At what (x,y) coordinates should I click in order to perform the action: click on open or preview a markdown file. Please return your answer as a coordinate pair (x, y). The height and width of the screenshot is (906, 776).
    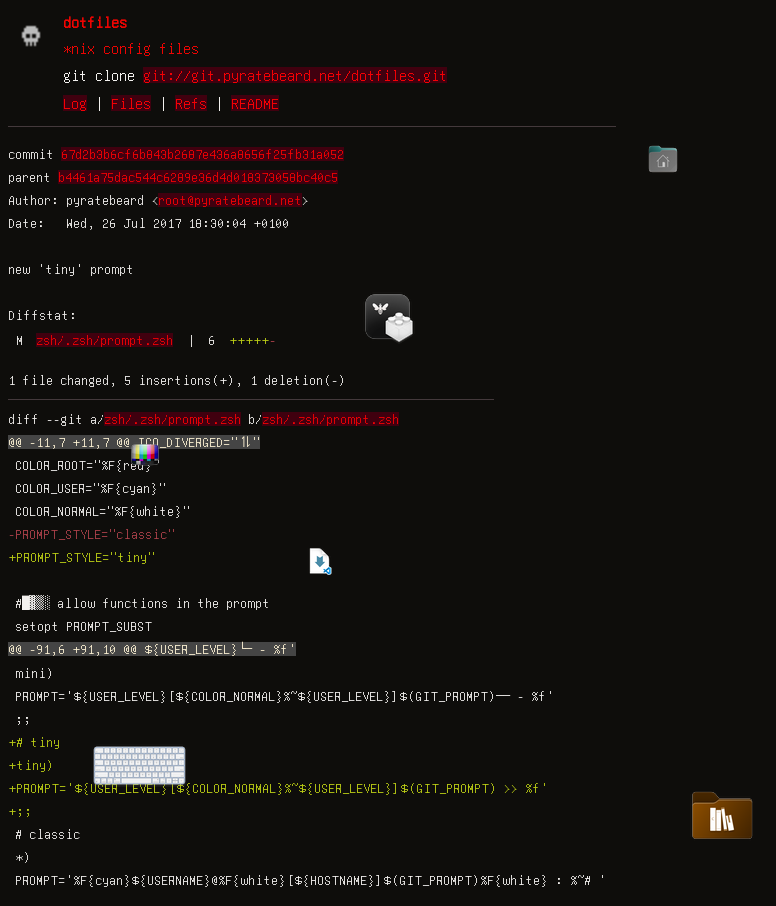
    Looking at the image, I should click on (319, 561).